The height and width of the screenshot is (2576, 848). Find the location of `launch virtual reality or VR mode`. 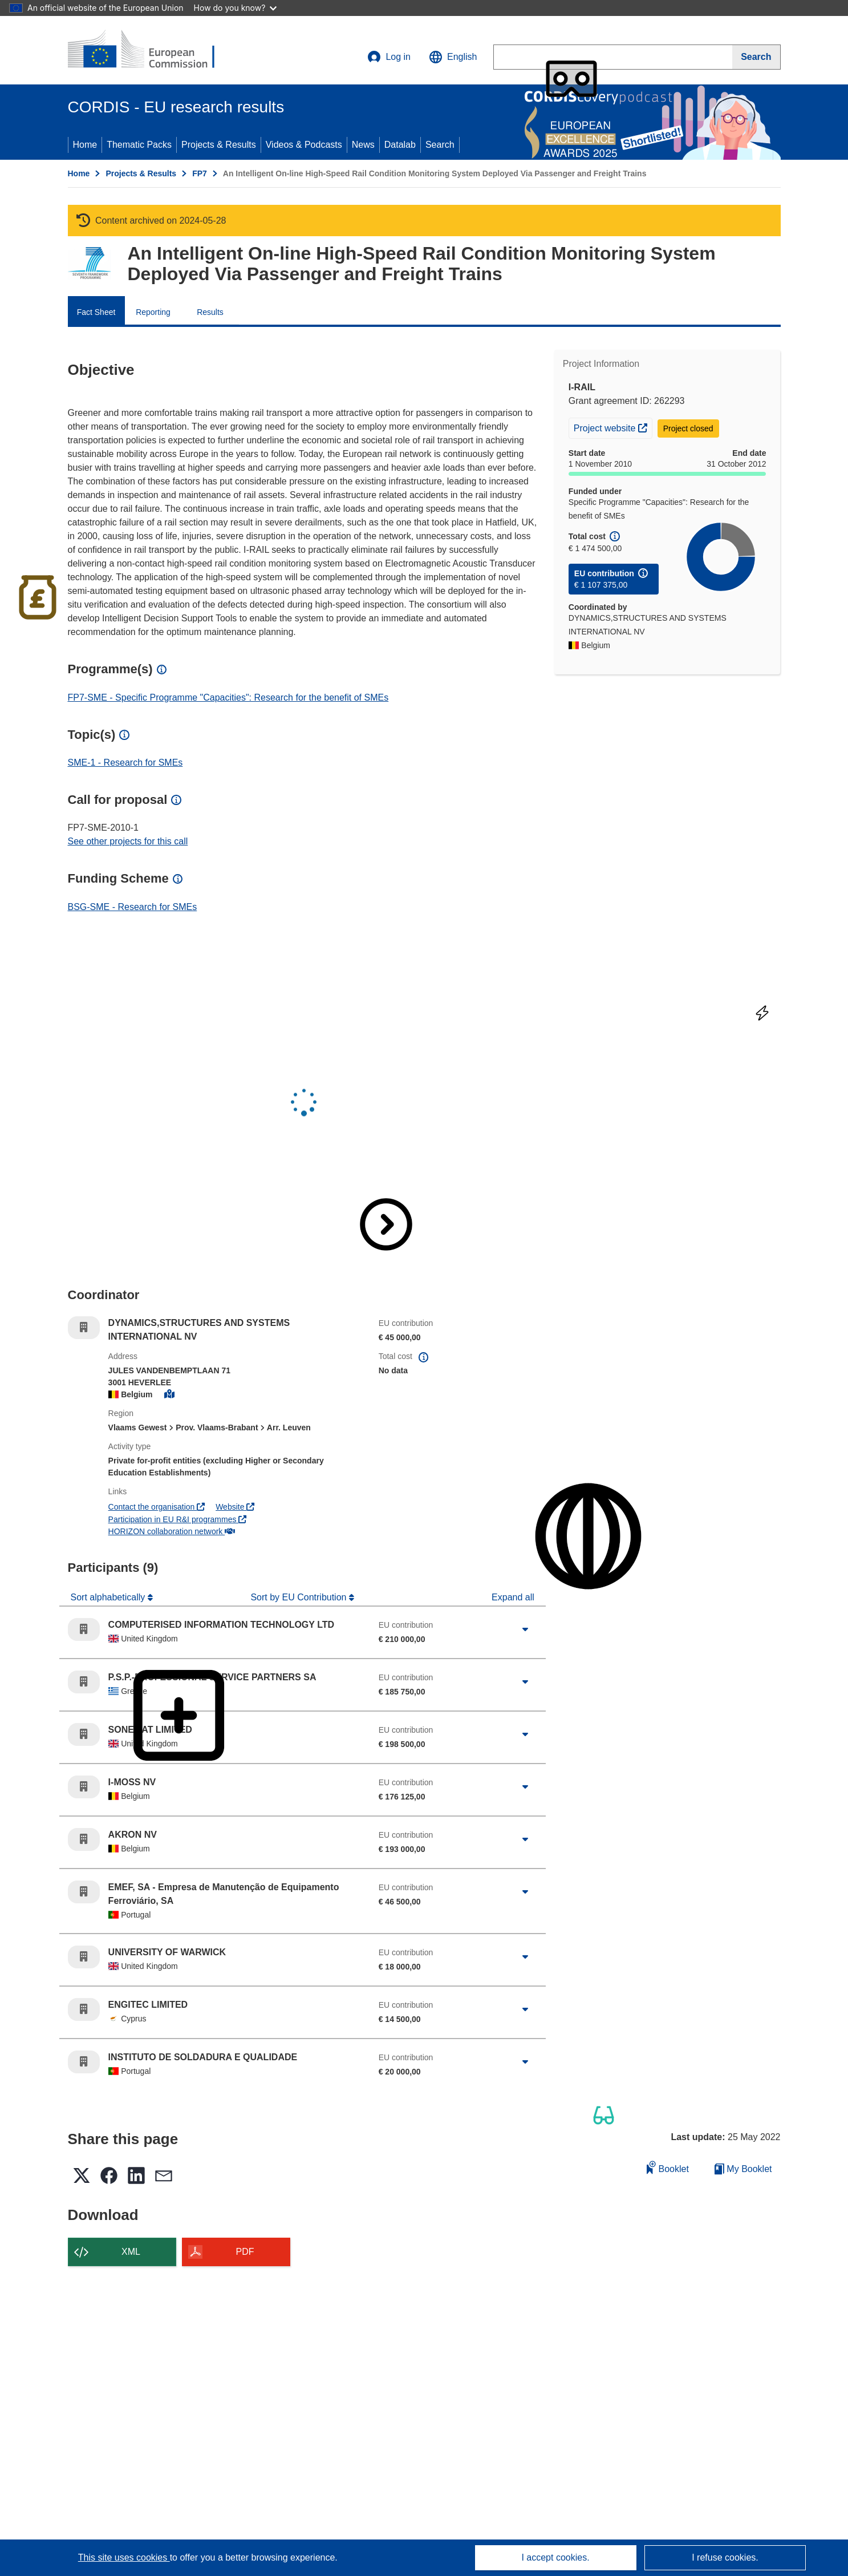

launch virtual reality or VR mode is located at coordinates (571, 79).